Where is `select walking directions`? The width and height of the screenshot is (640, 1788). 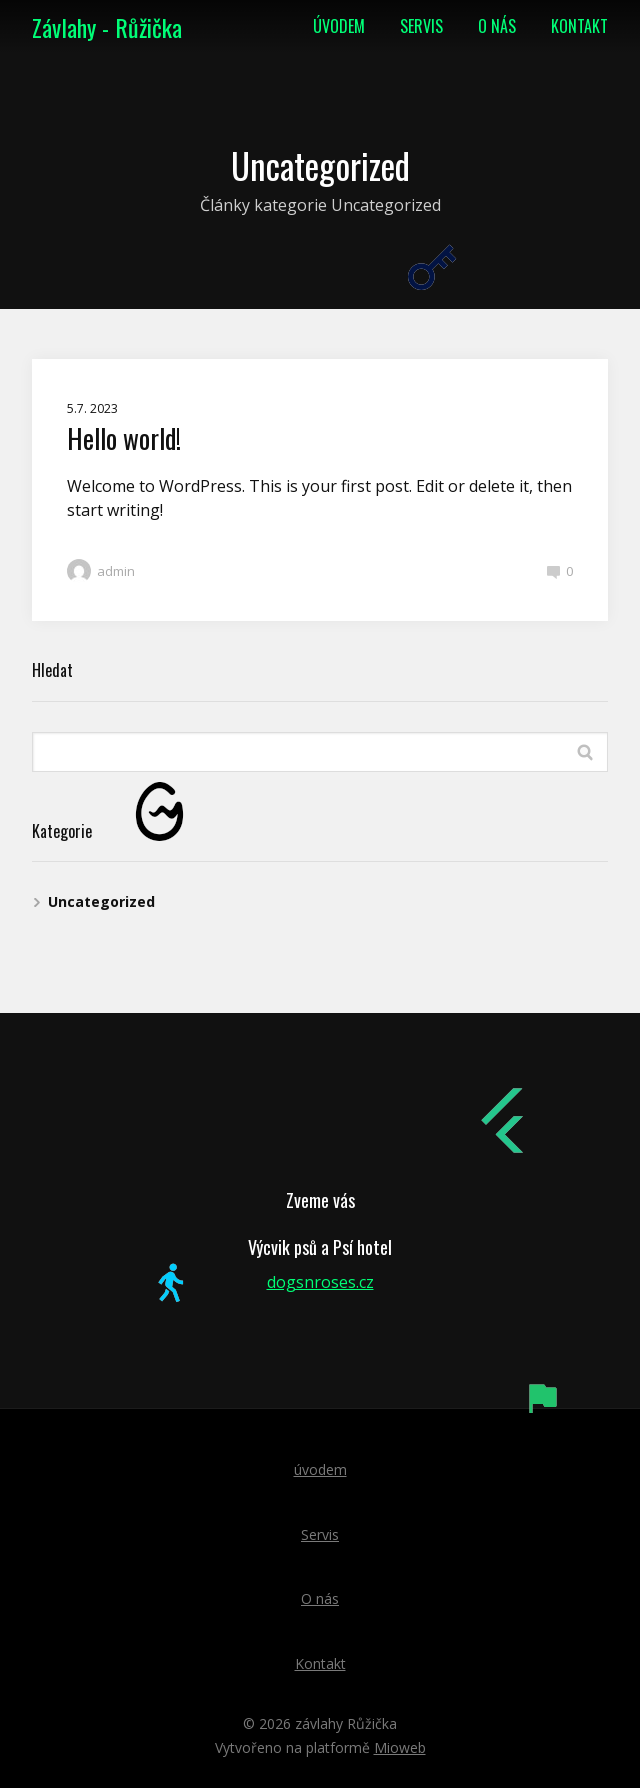 select walking directions is located at coordinates (170, 1282).